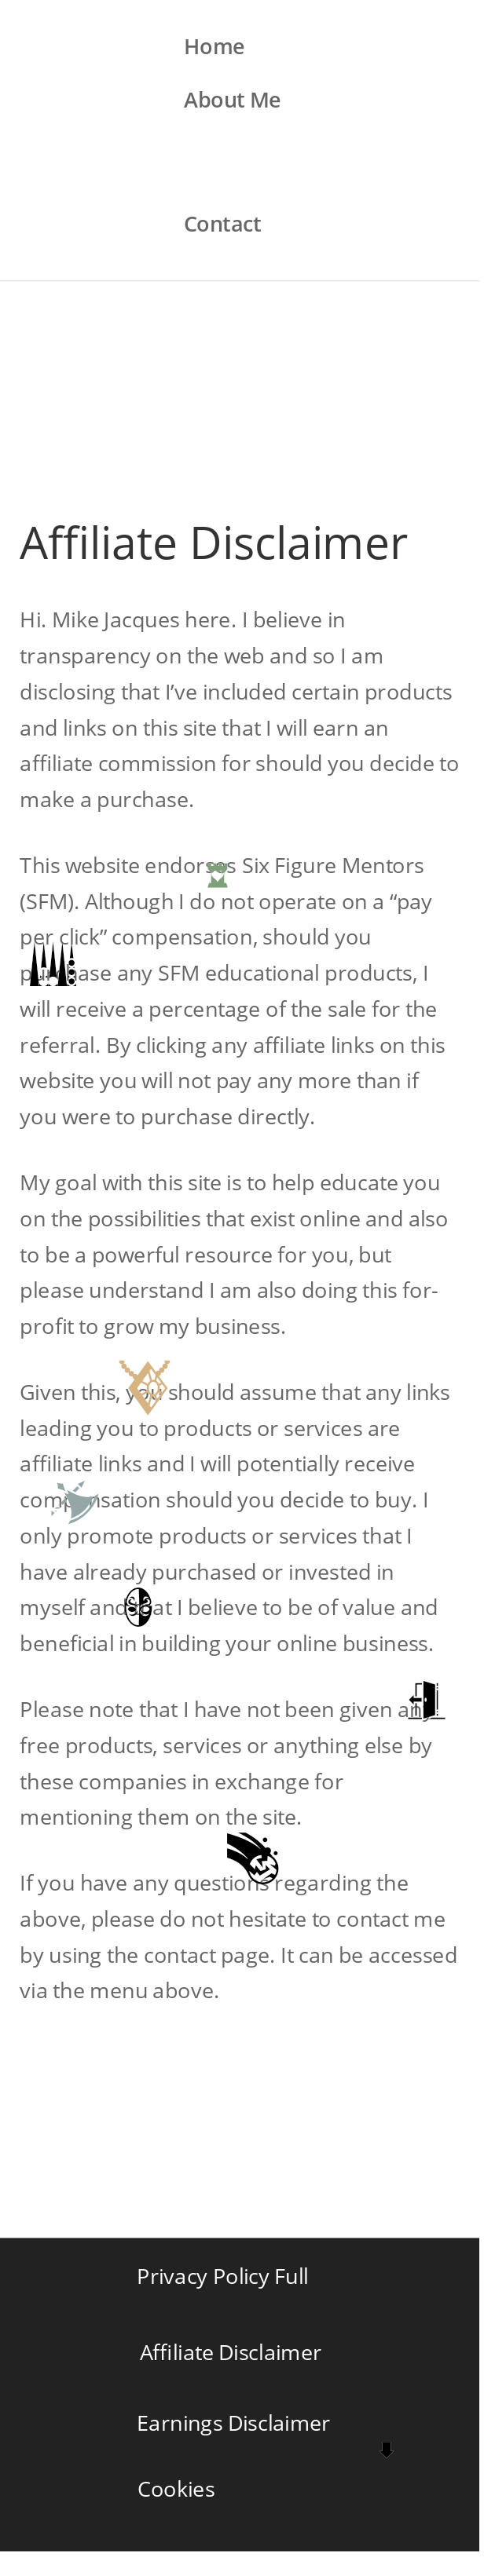 The height and width of the screenshot is (2576, 484). Describe the element at coordinates (75, 1502) in the screenshot. I see `select halberd weapon in game inventory` at that location.